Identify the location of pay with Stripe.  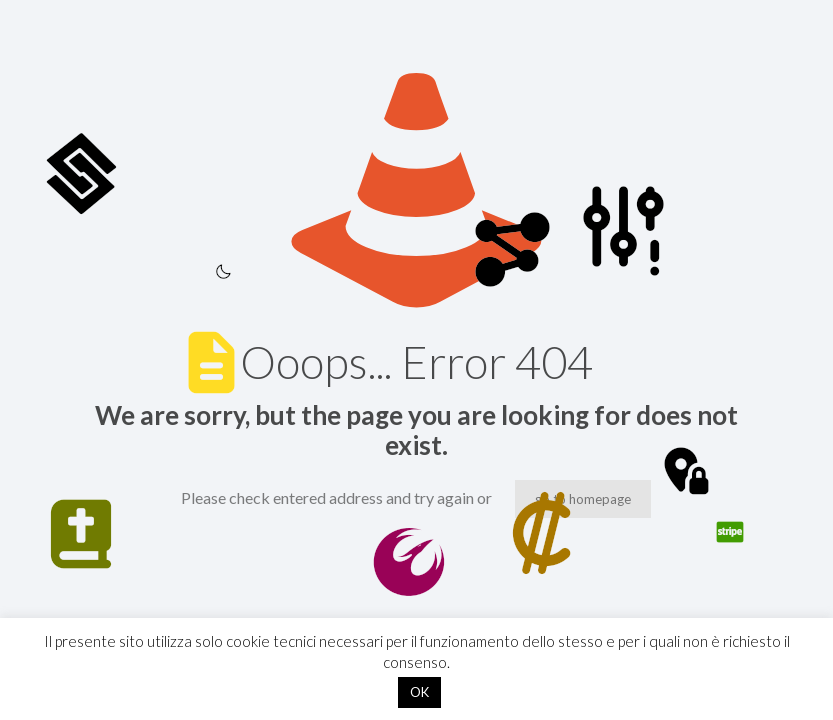
(730, 532).